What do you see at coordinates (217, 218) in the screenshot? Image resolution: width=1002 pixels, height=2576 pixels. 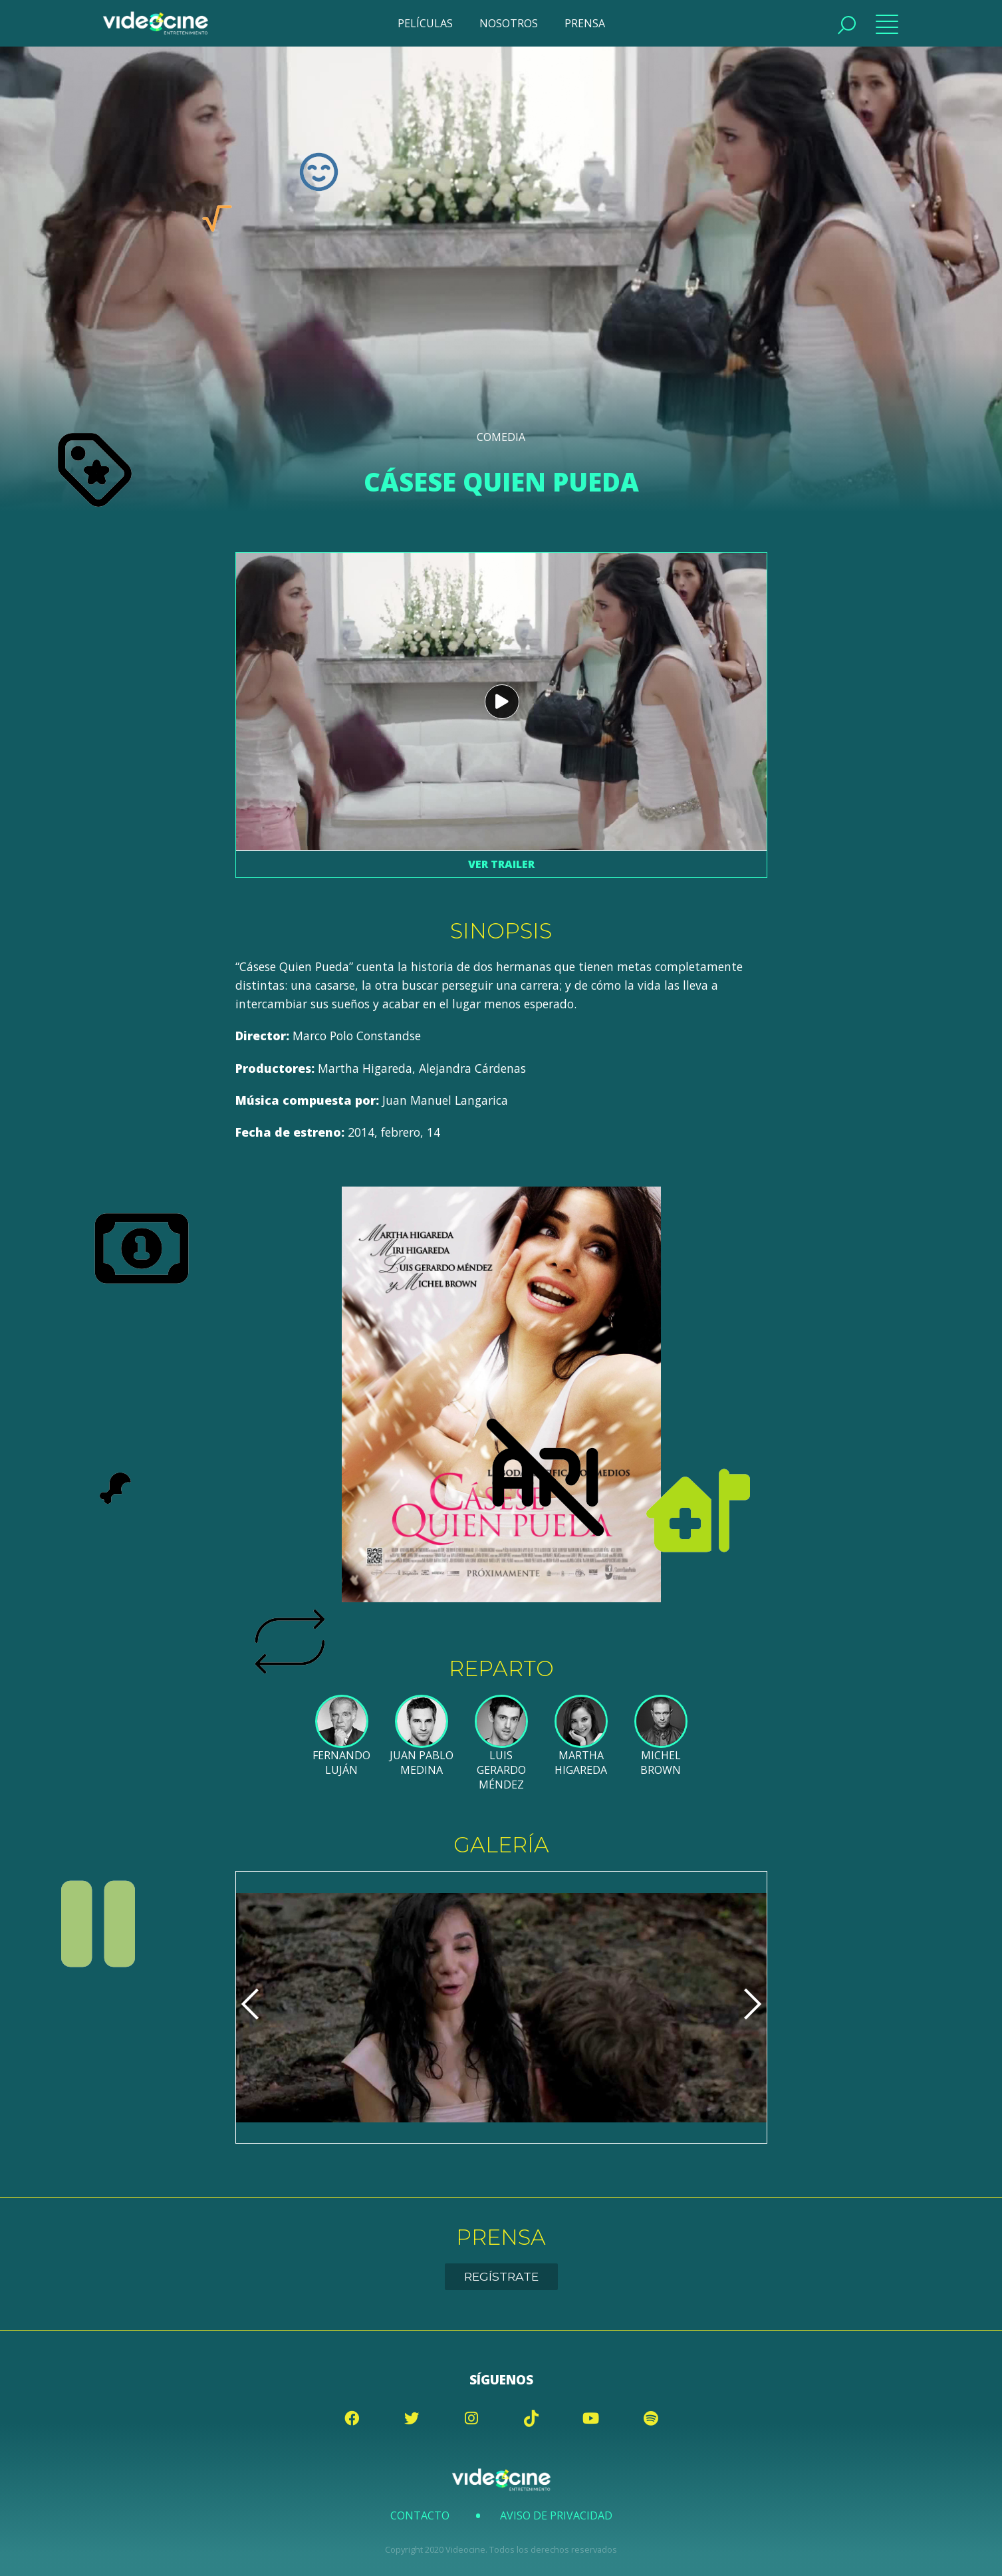 I see `access square root or radical function in calculator` at bounding box center [217, 218].